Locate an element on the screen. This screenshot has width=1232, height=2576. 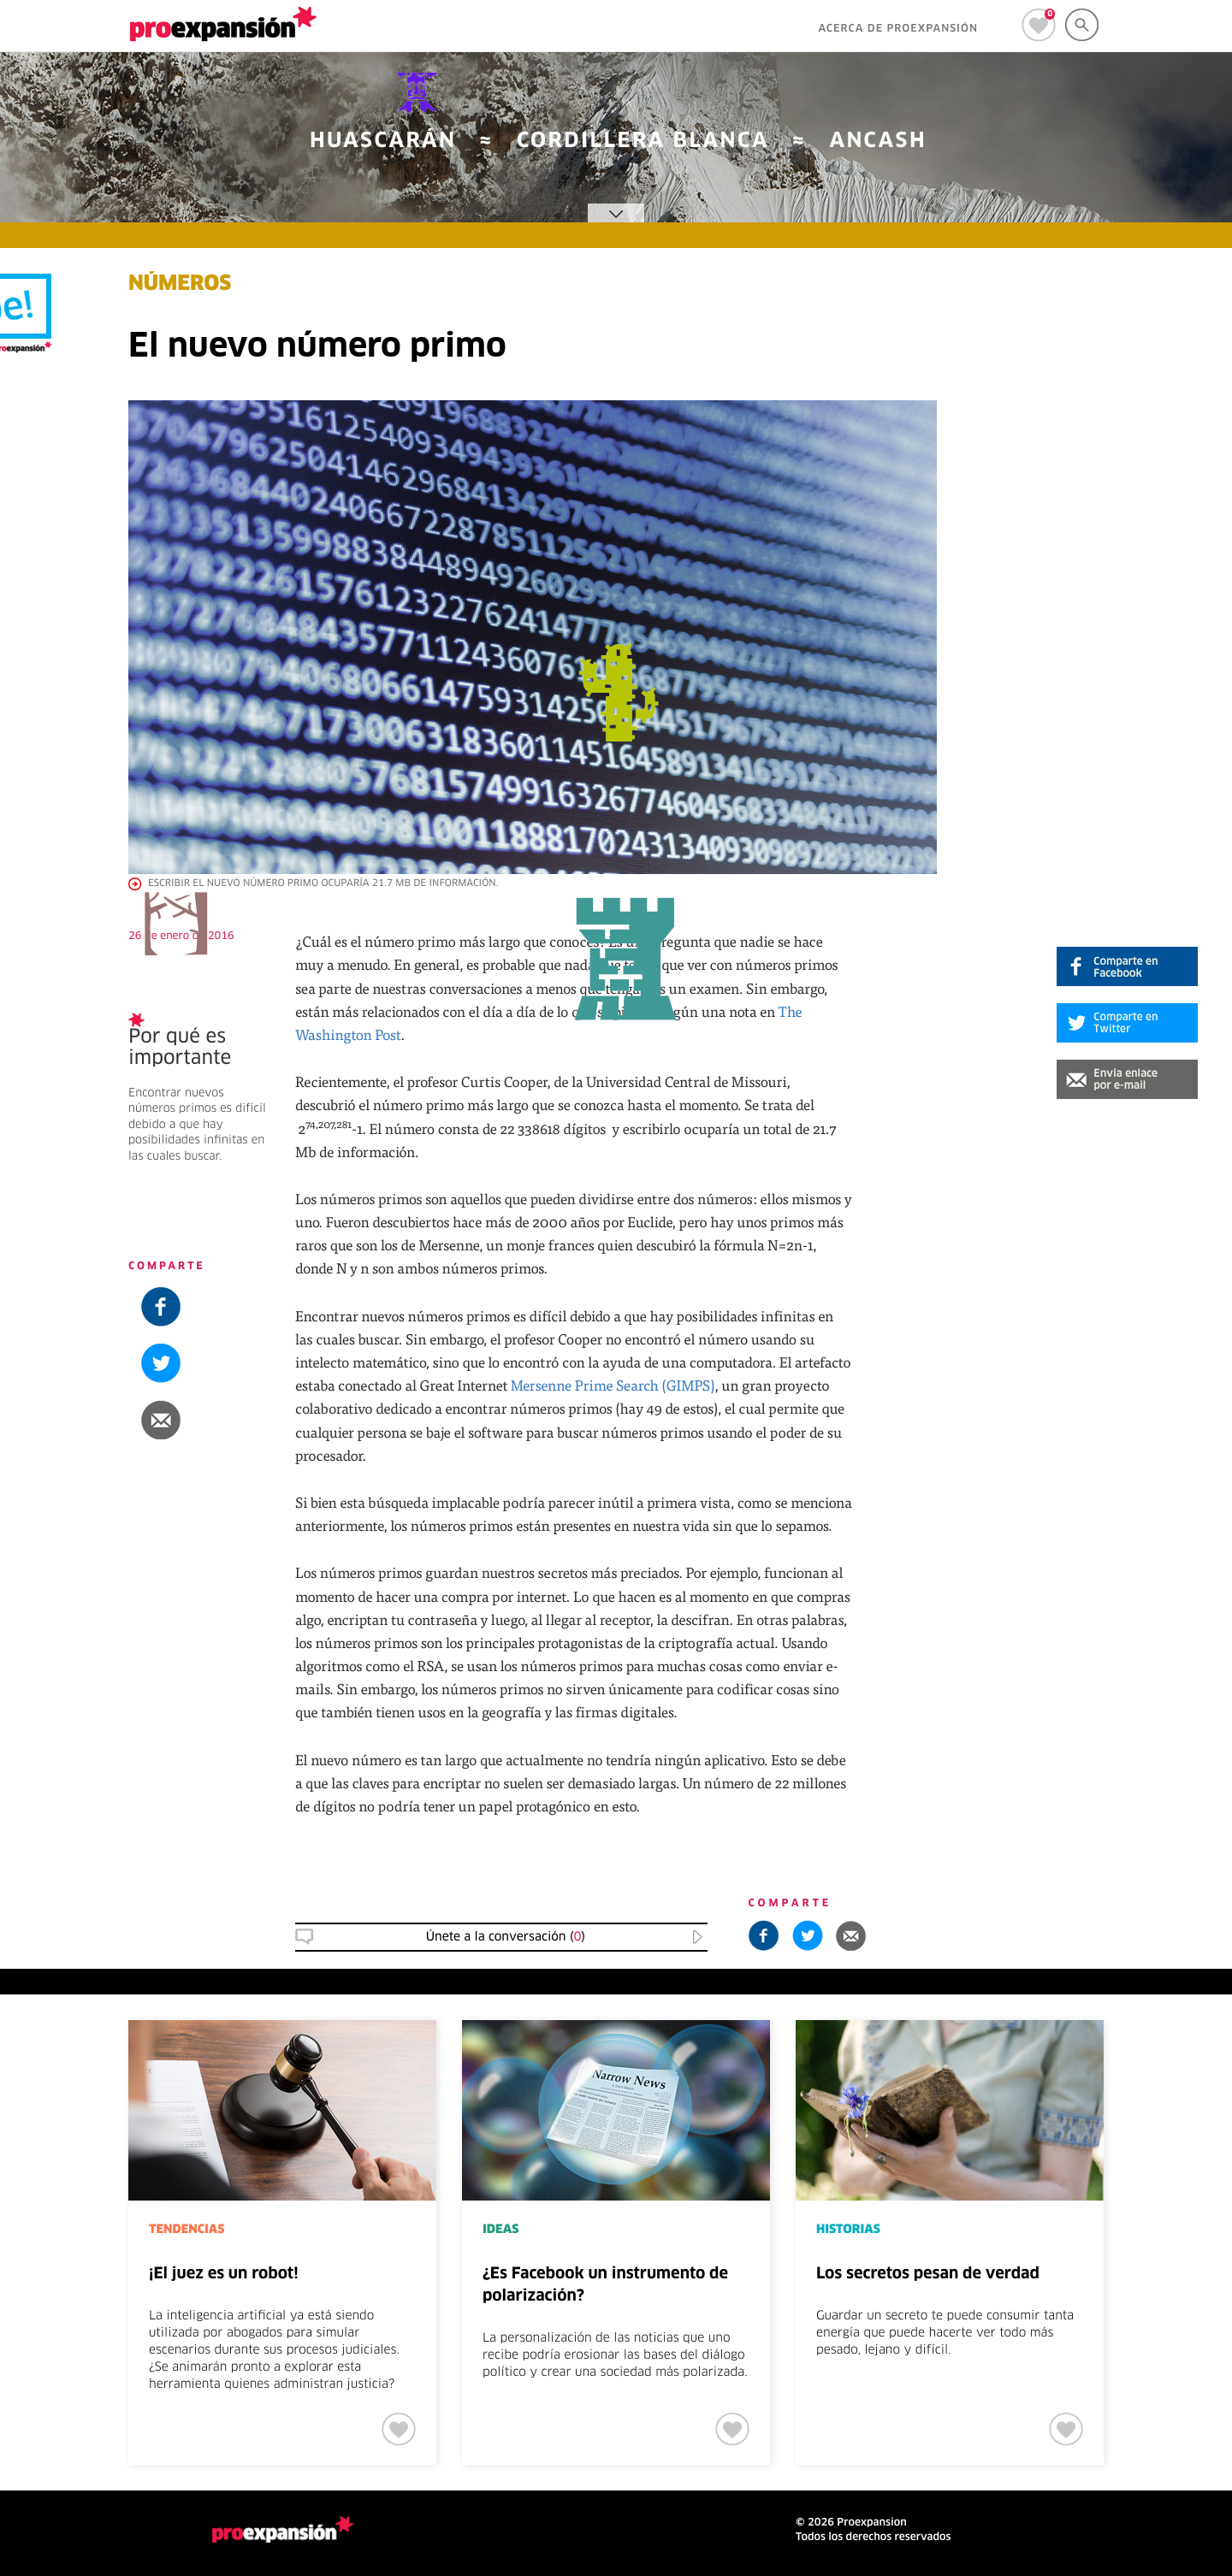
access tower defense or castle-building game mode is located at coordinates (625, 959).